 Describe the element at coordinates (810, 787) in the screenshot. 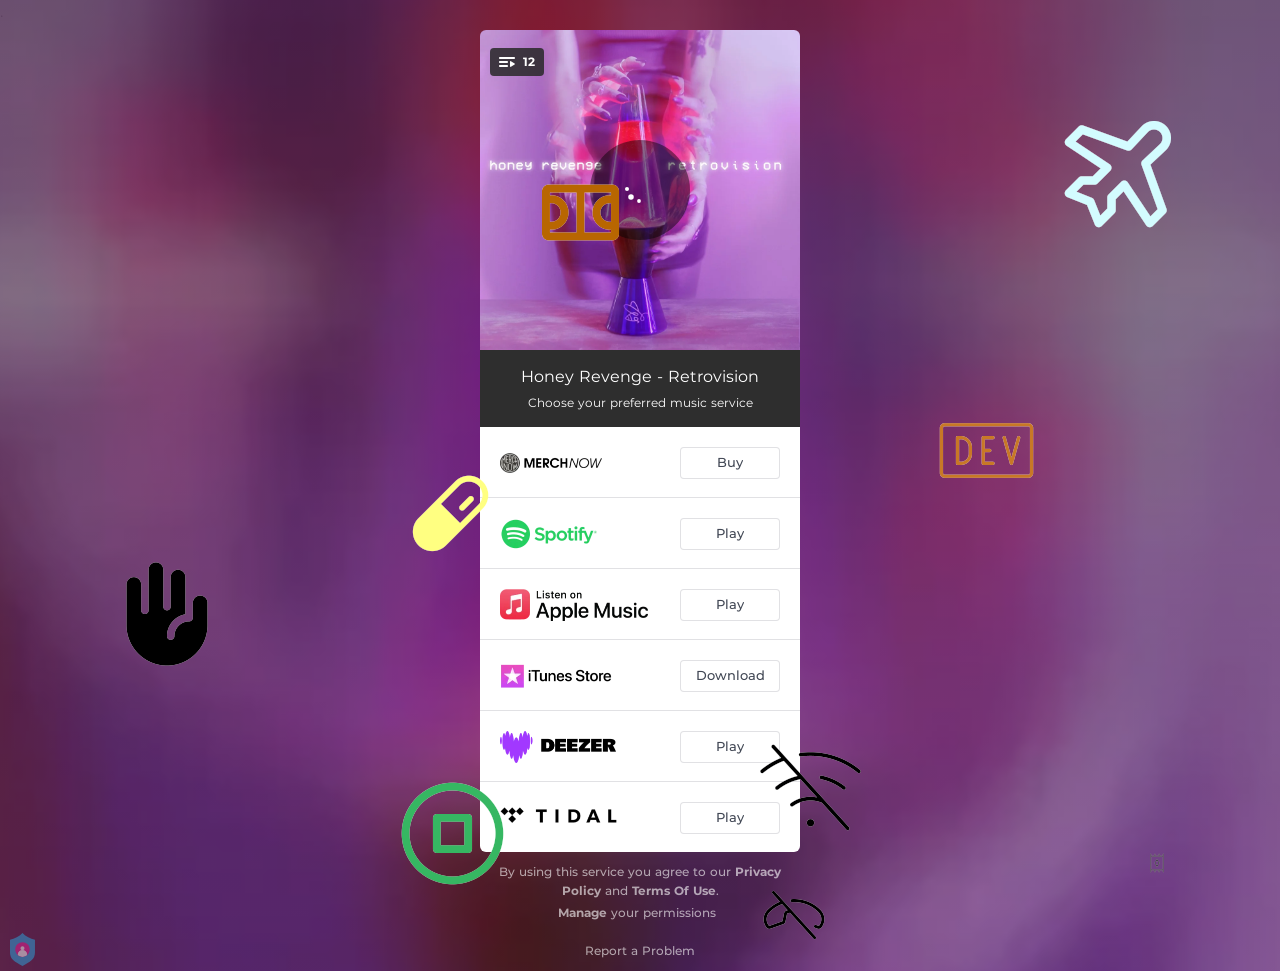

I see `indicates no wifi connection available` at that location.